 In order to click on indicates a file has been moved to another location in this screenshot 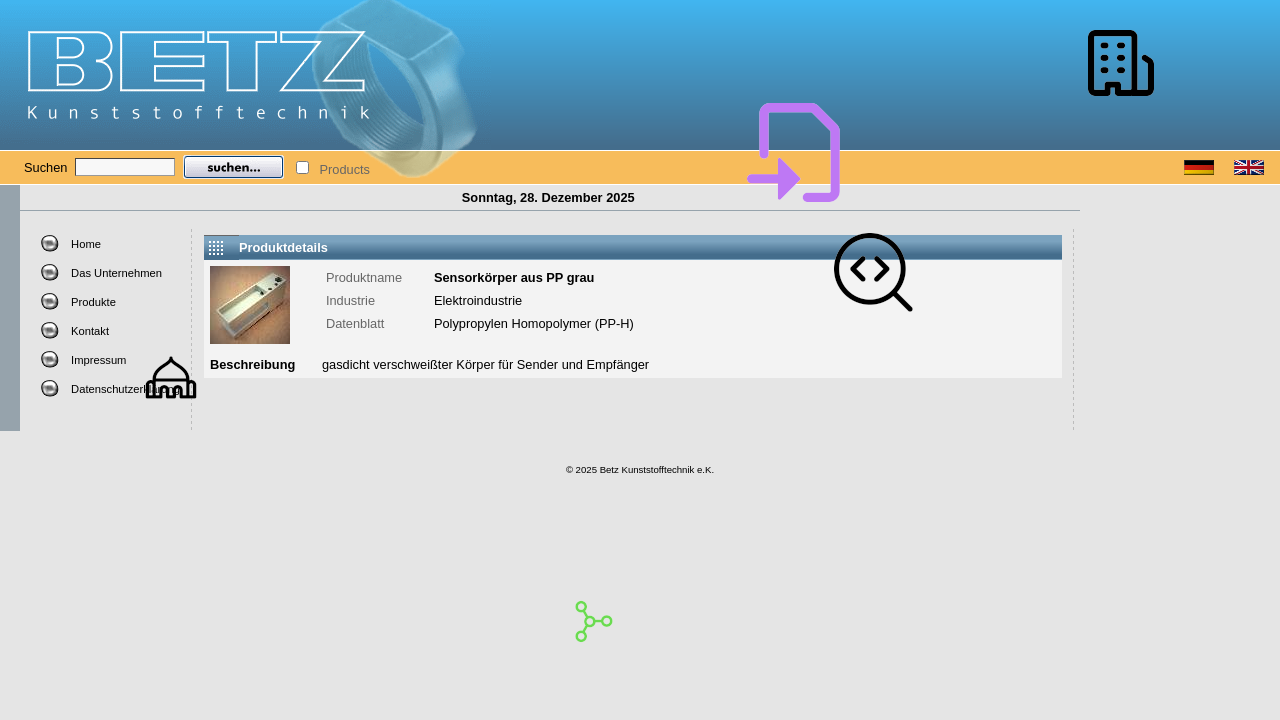, I will do `click(796, 152)`.